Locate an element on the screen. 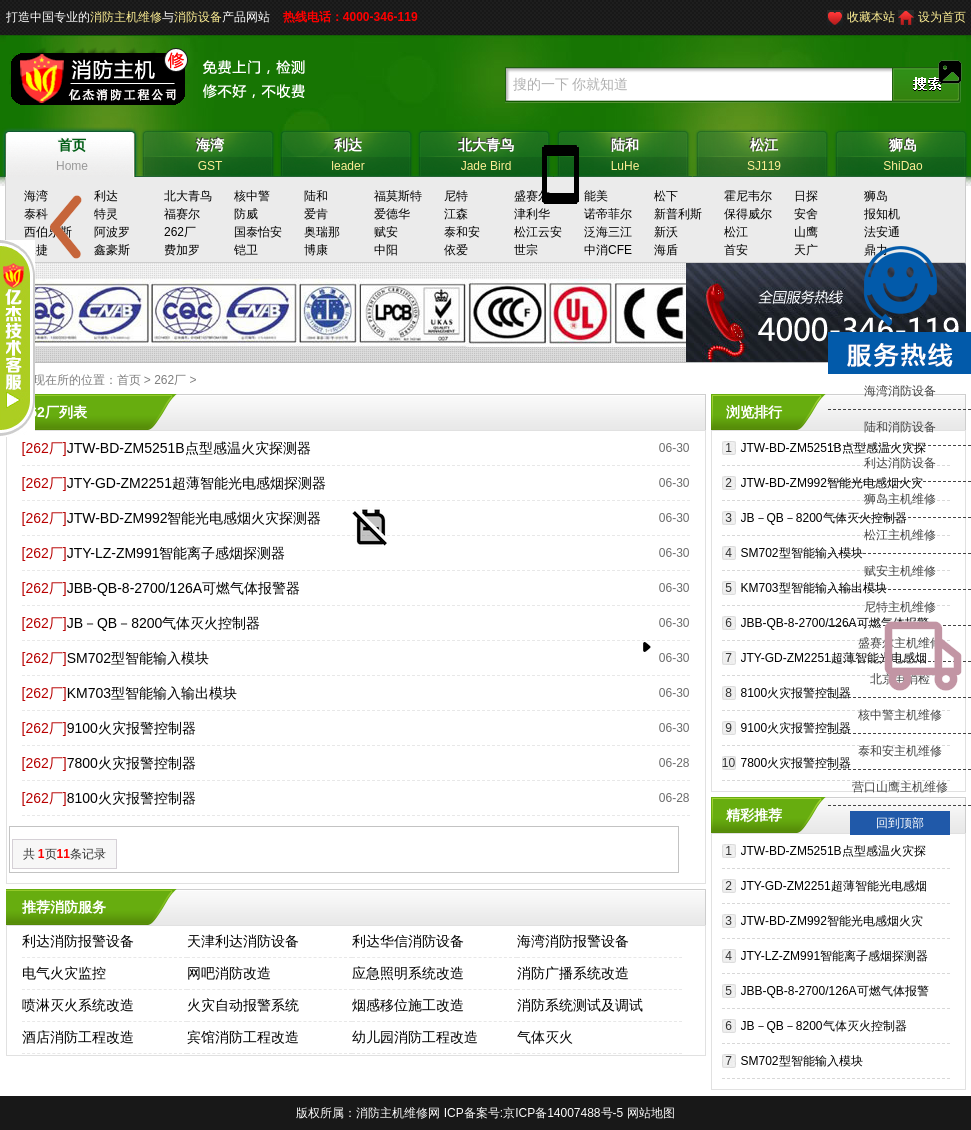 The image size is (971, 1130). go back to the previous screen is located at coordinates (68, 227).